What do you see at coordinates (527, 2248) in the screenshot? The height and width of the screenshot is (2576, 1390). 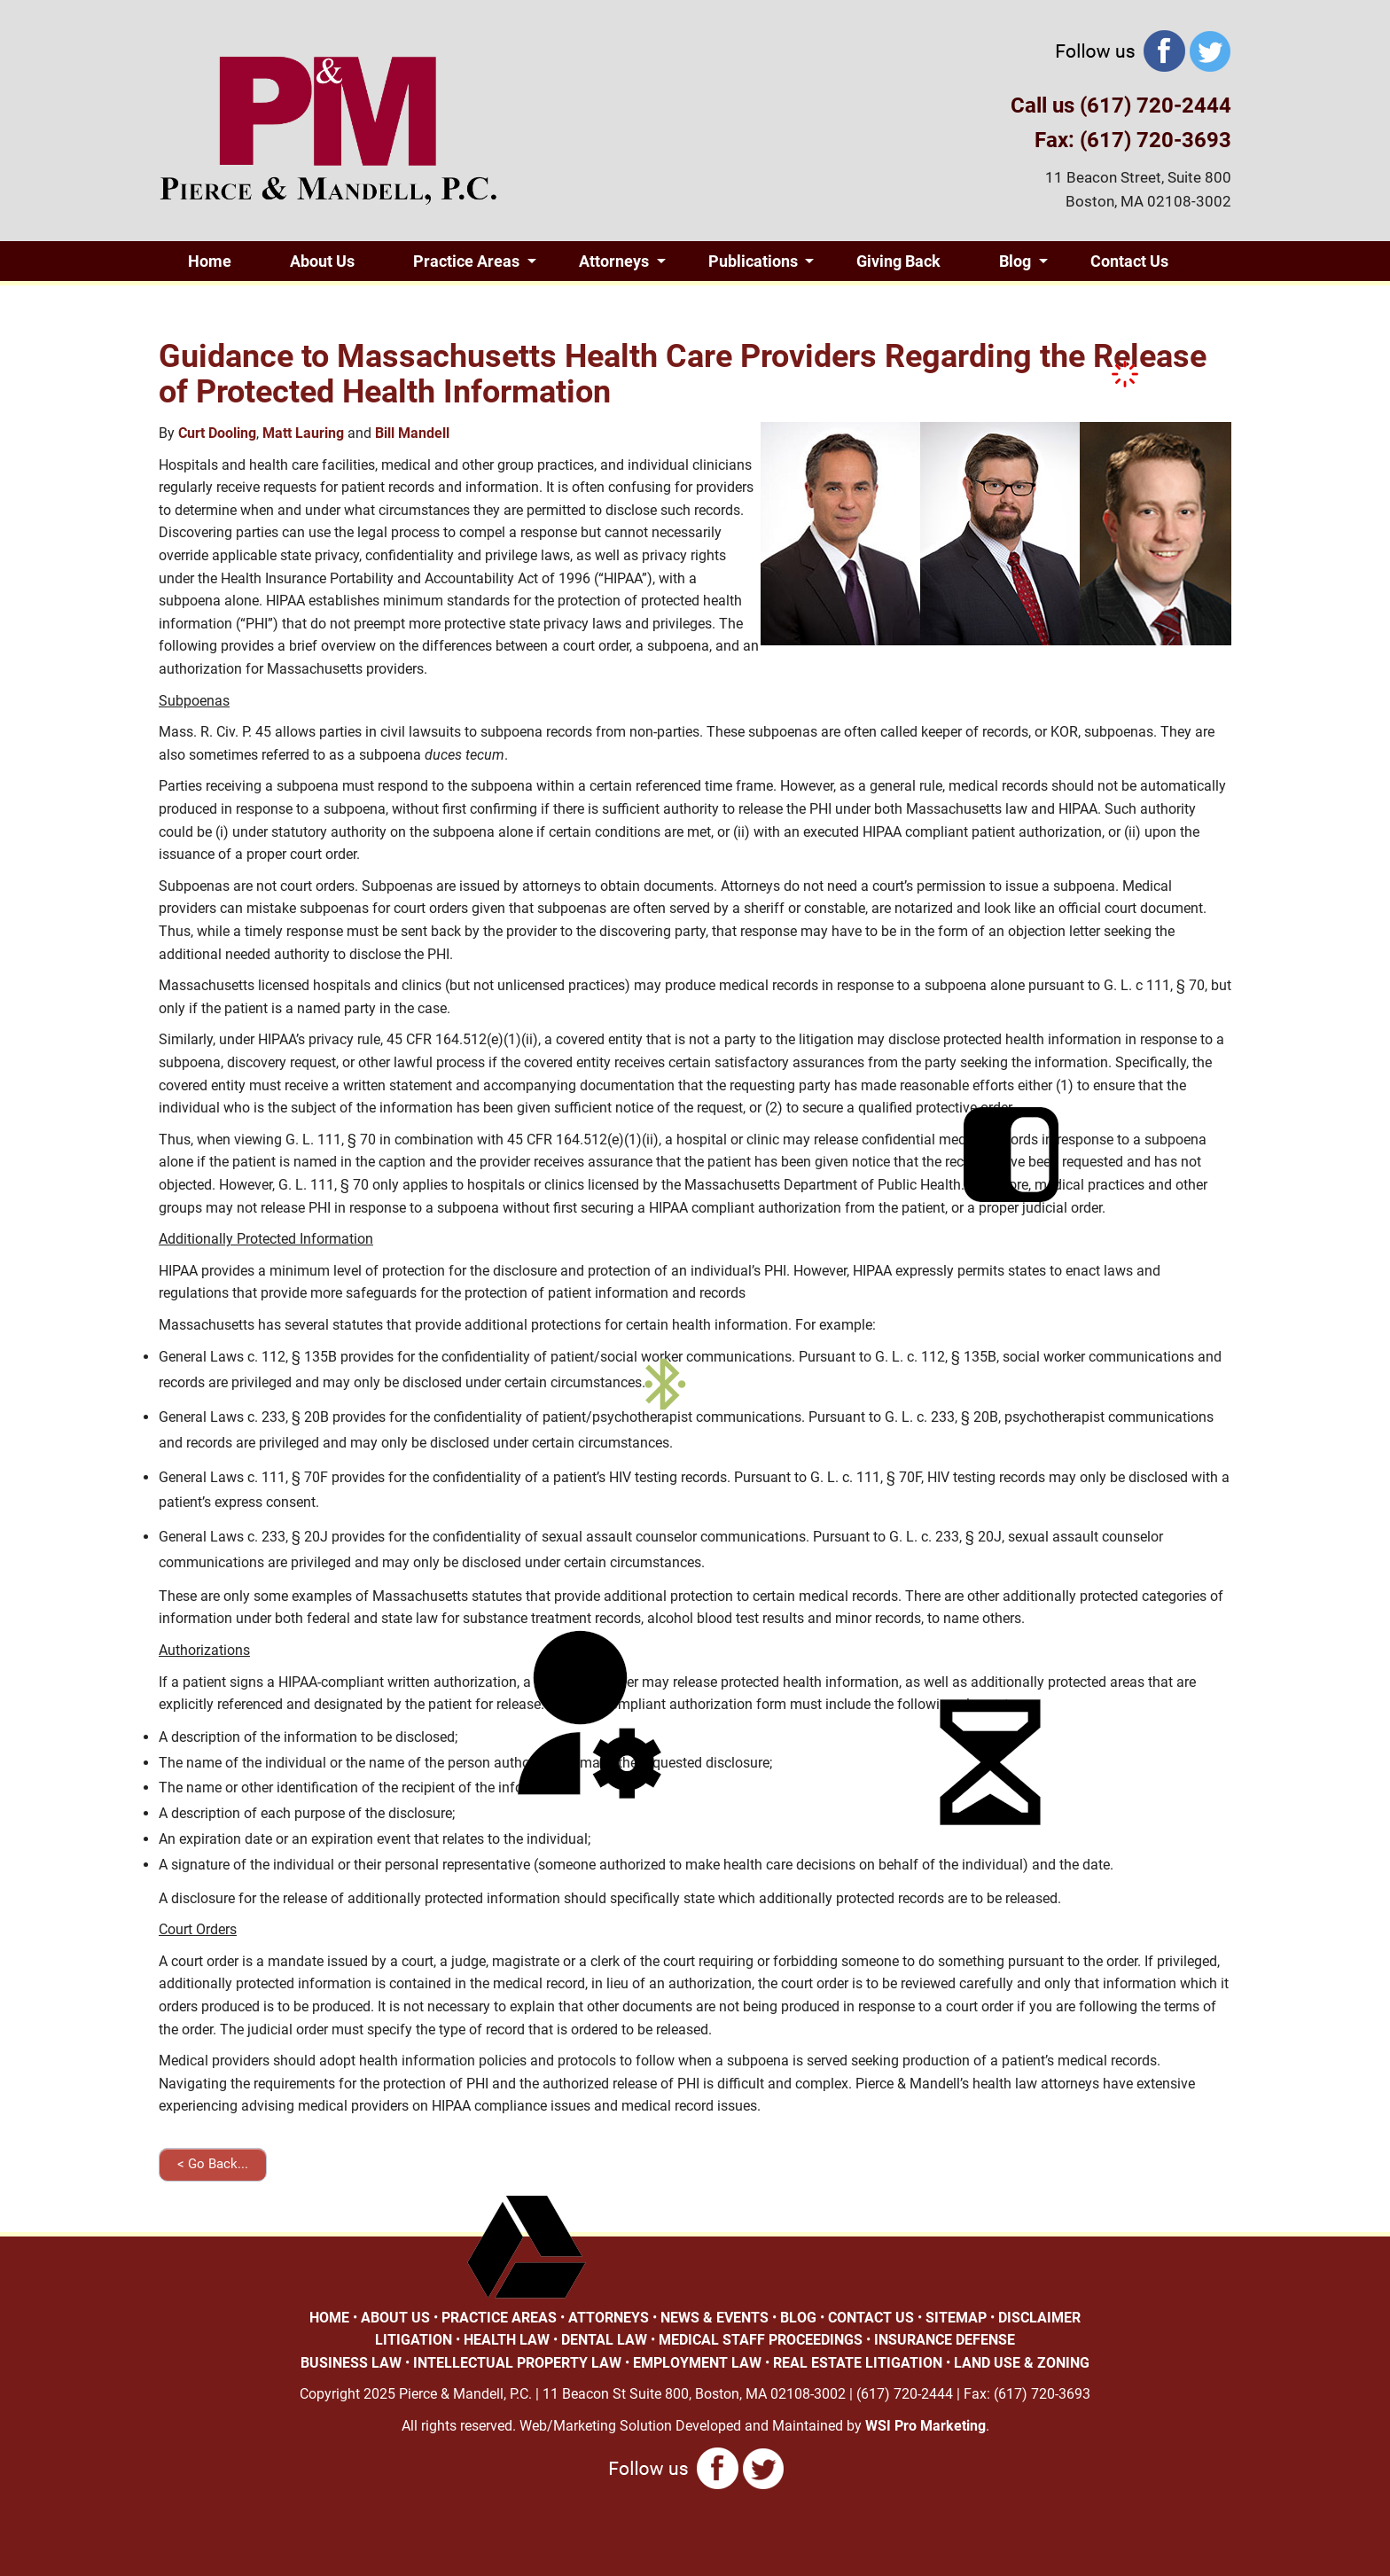 I see `open Google Drive` at bounding box center [527, 2248].